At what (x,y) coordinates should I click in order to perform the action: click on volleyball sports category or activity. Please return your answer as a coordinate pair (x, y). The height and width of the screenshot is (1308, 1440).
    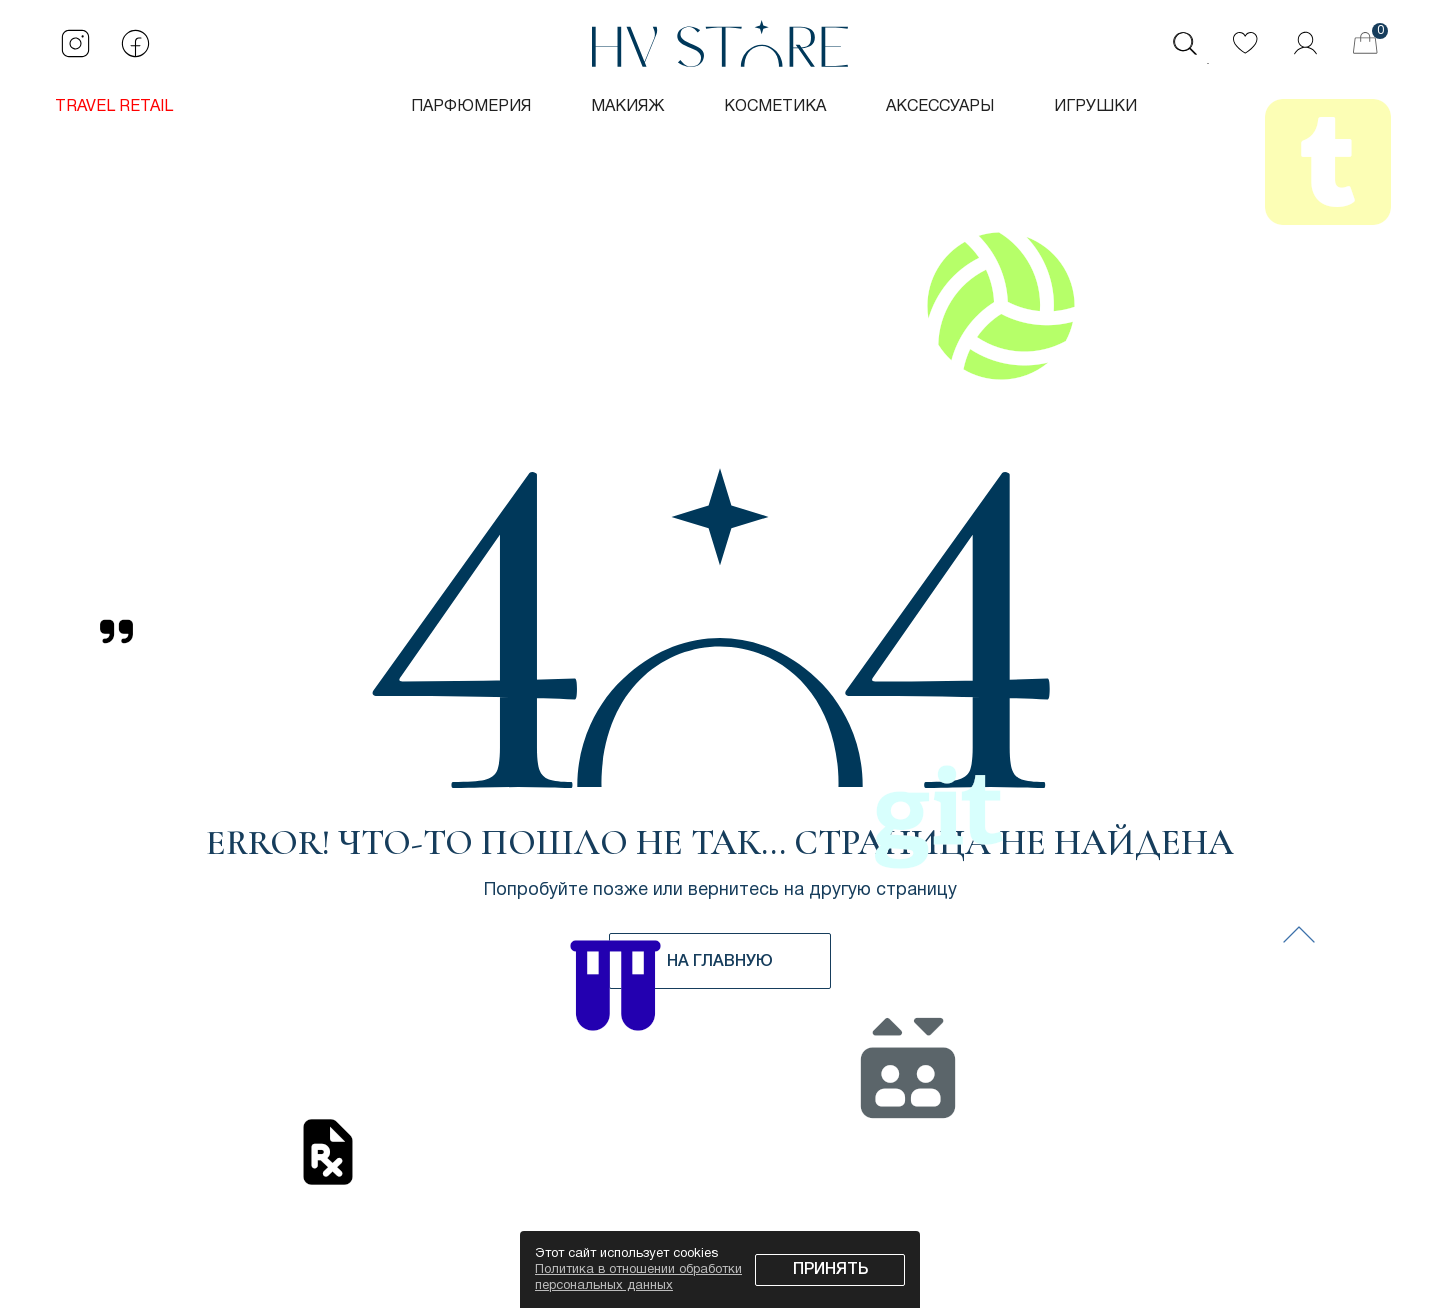
    Looking at the image, I should click on (1001, 306).